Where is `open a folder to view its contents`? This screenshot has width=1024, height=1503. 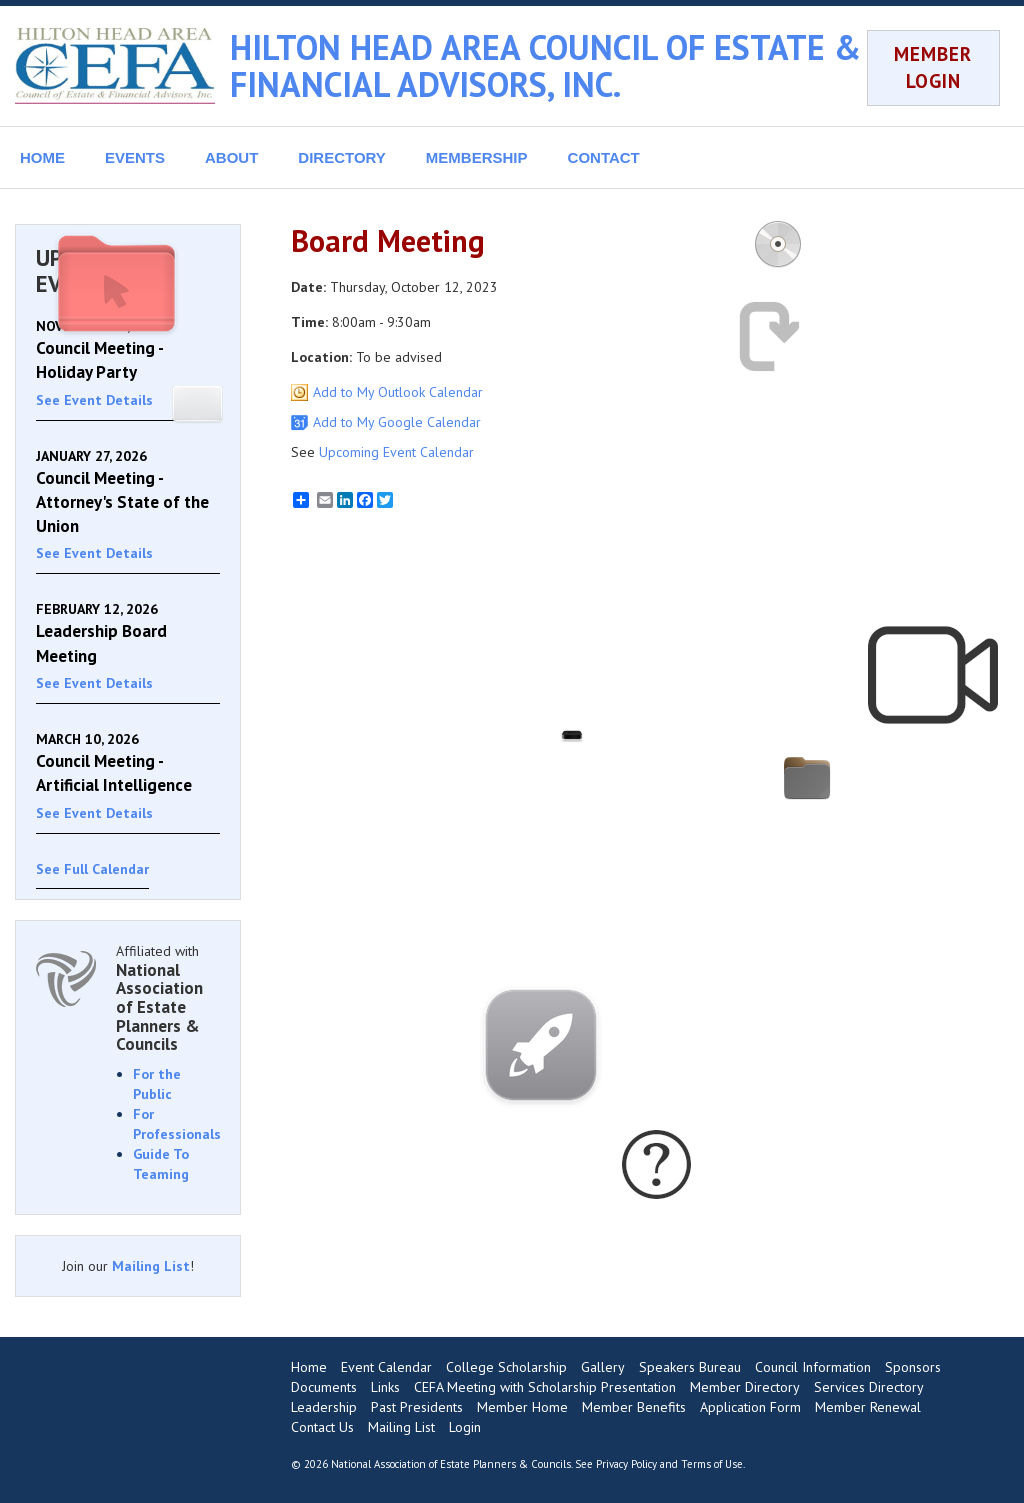 open a folder to view its contents is located at coordinates (807, 778).